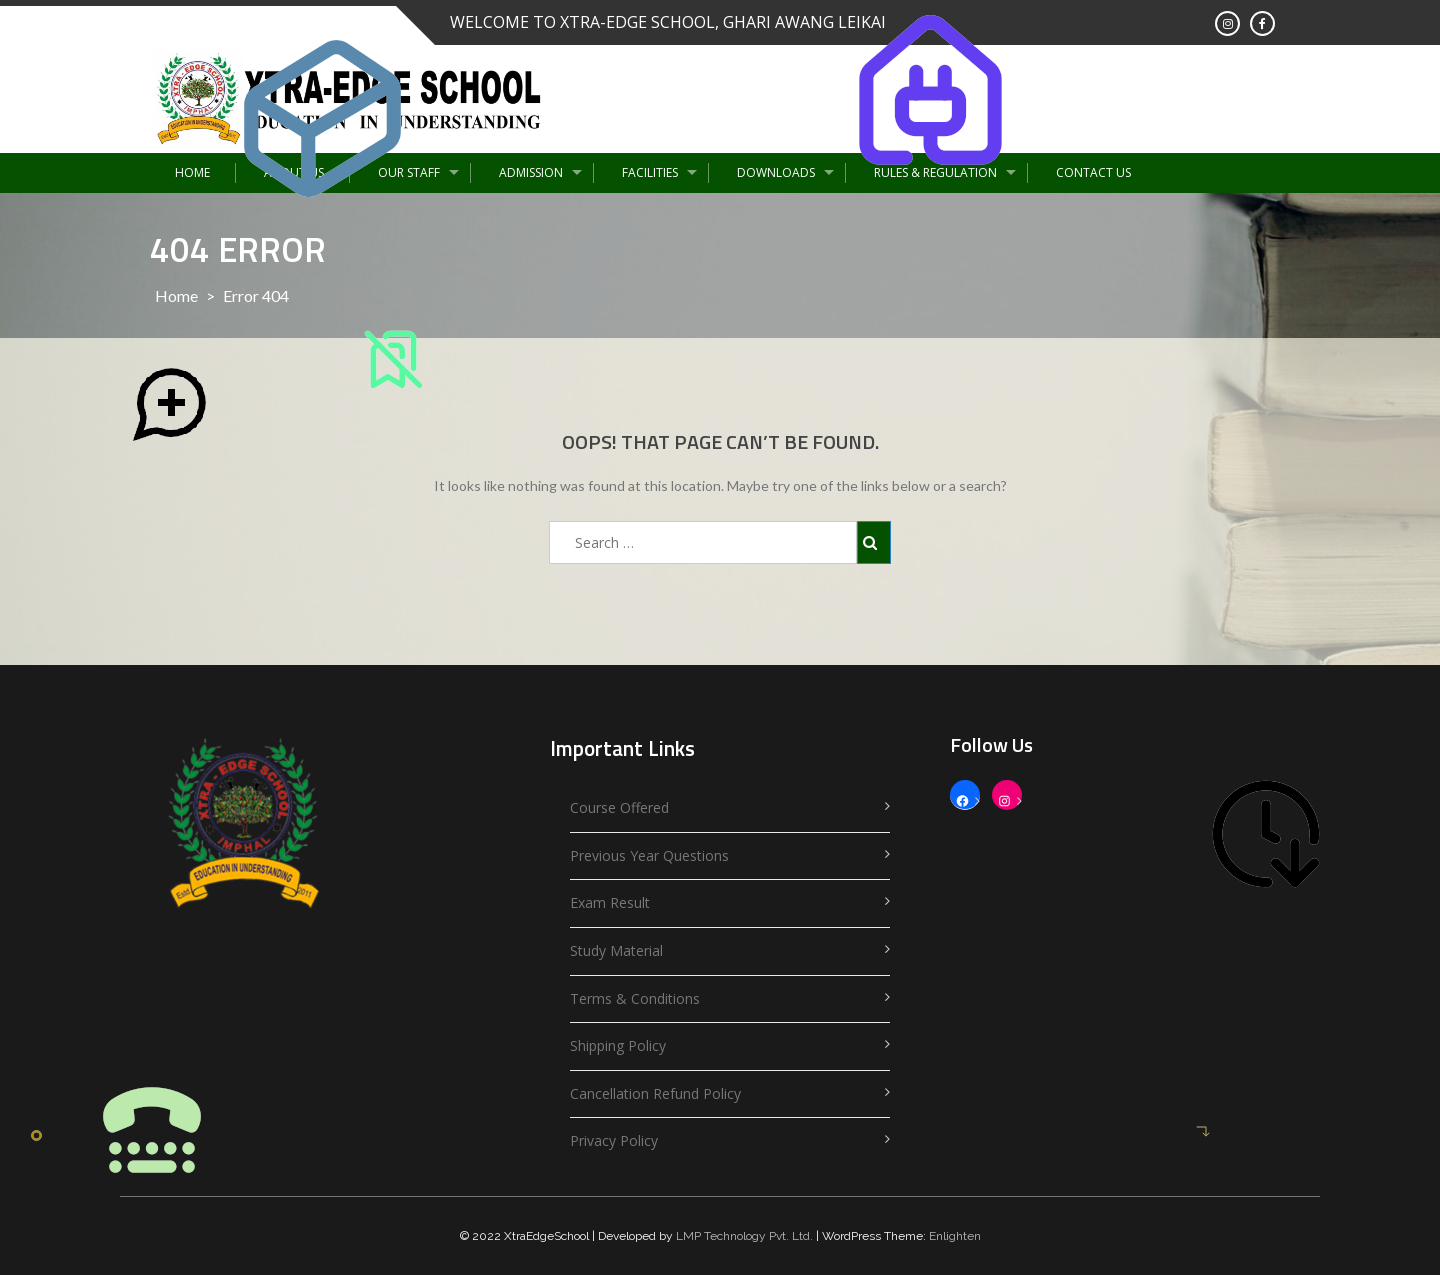  What do you see at coordinates (1266, 834) in the screenshot?
I see `download history or past activity` at bounding box center [1266, 834].